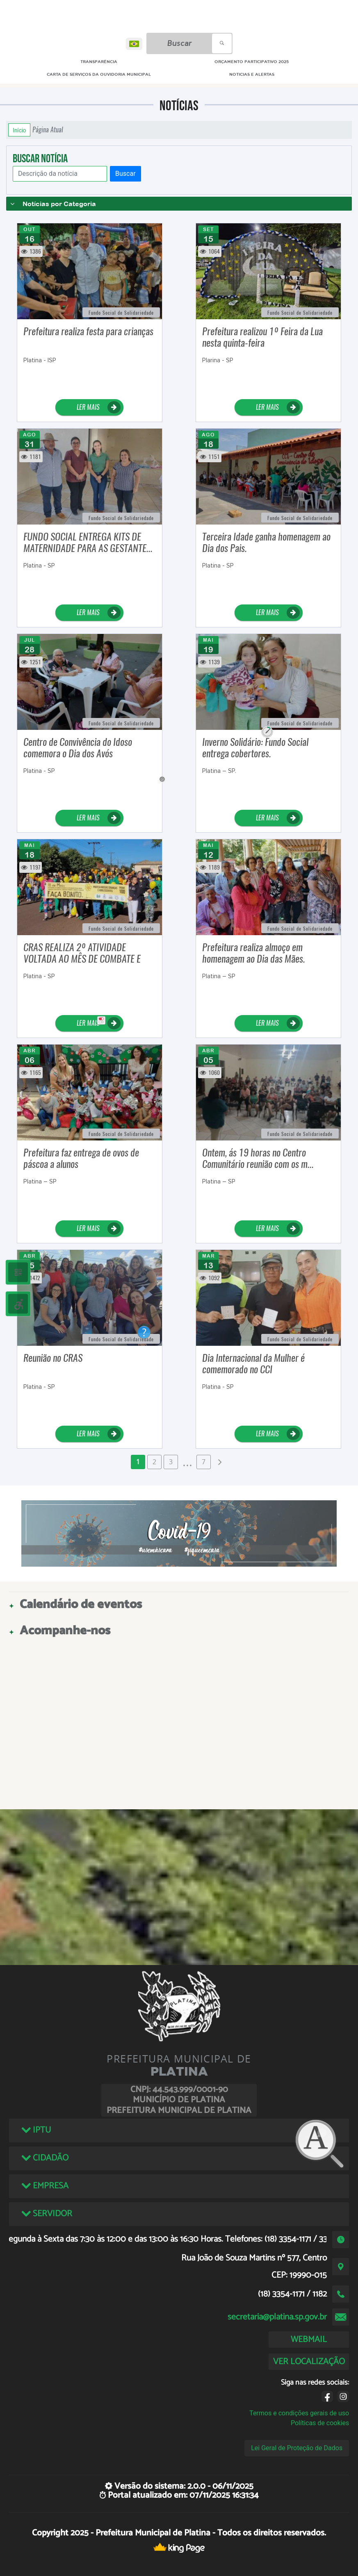 The height and width of the screenshot is (2576, 358). Describe the element at coordinates (162, 779) in the screenshot. I see `open system settings` at that location.